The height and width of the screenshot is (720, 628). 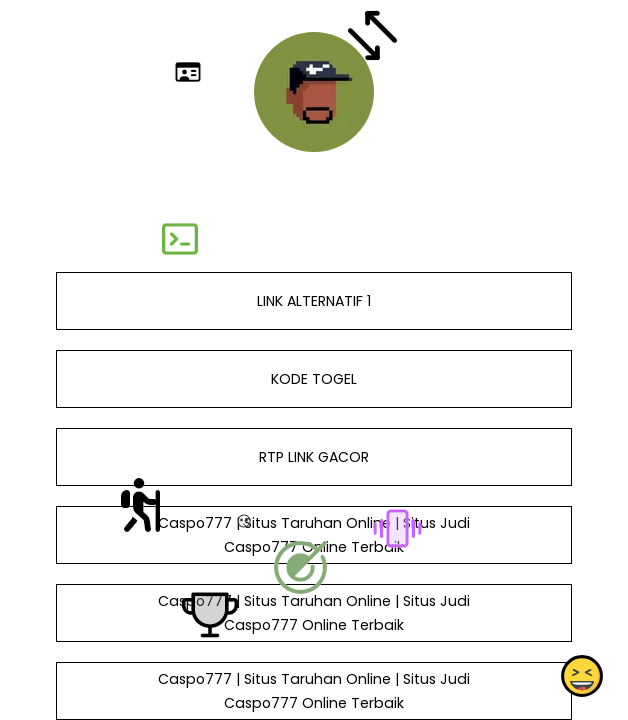 I want to click on view your profile or identification details, so click(x=188, y=72).